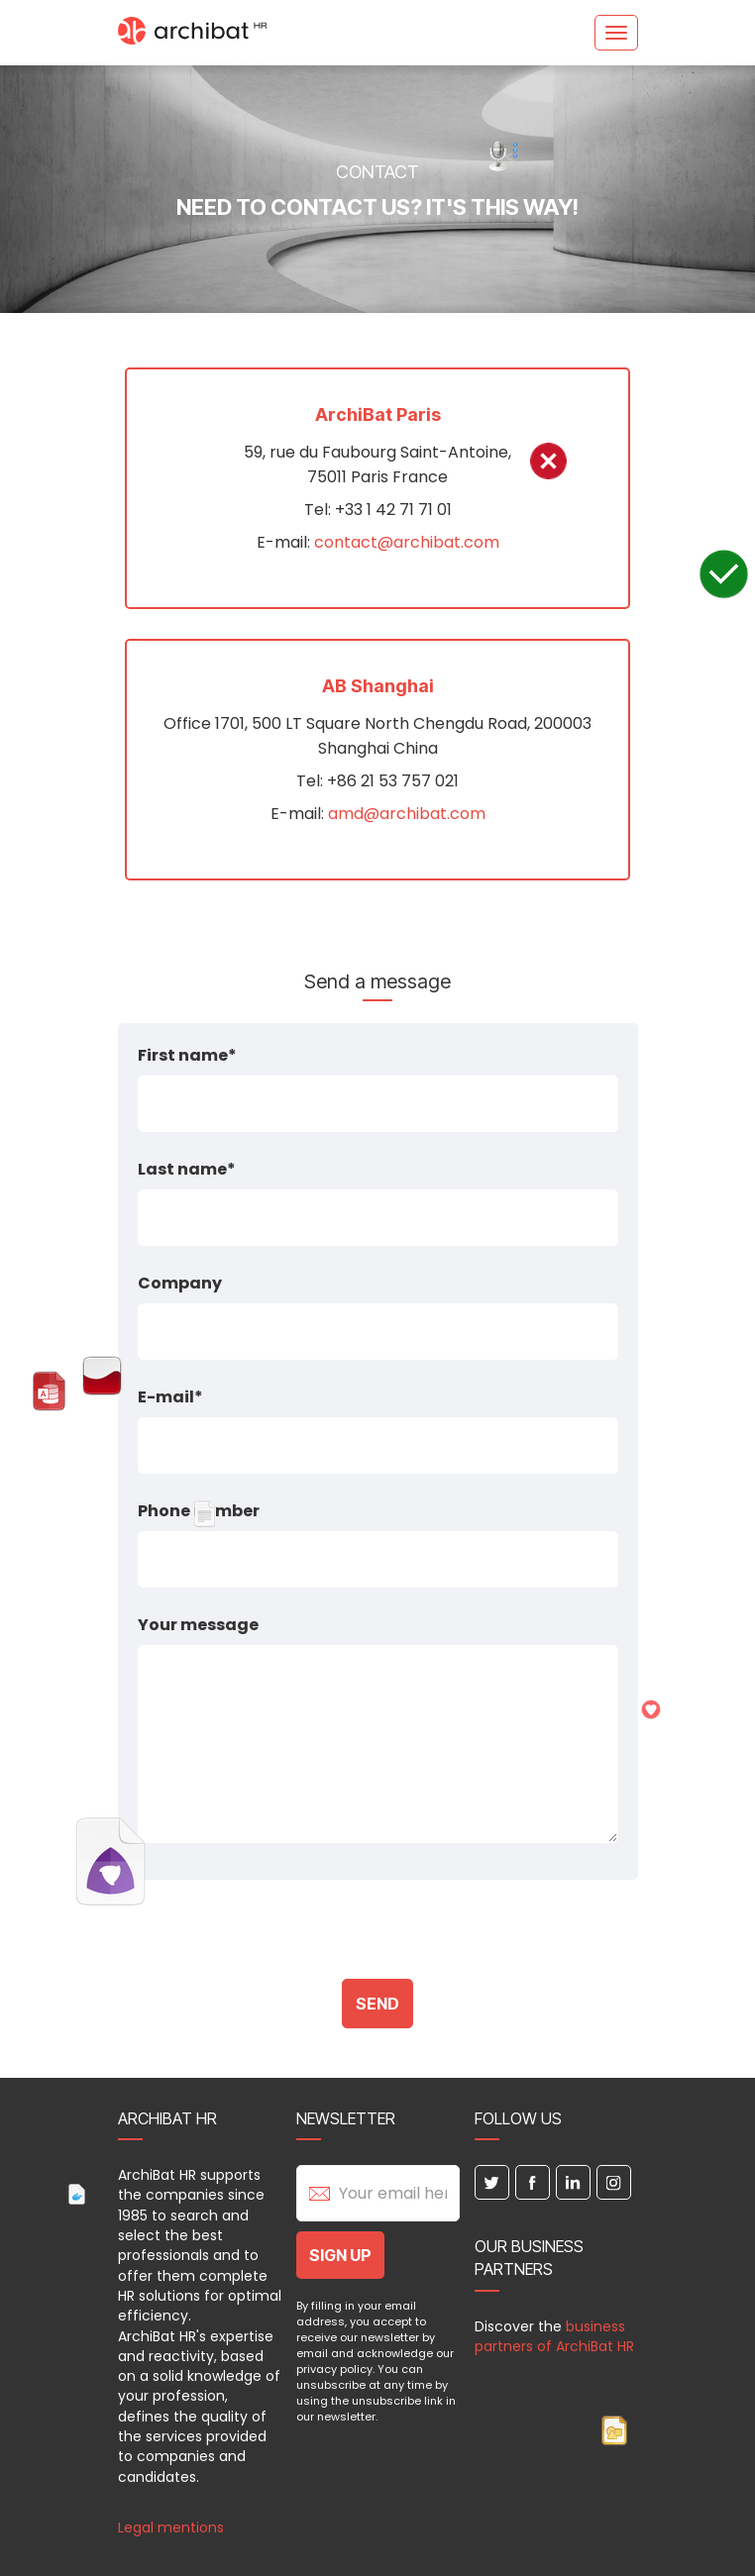  I want to click on open wine compatibility layer application, so click(102, 1376).